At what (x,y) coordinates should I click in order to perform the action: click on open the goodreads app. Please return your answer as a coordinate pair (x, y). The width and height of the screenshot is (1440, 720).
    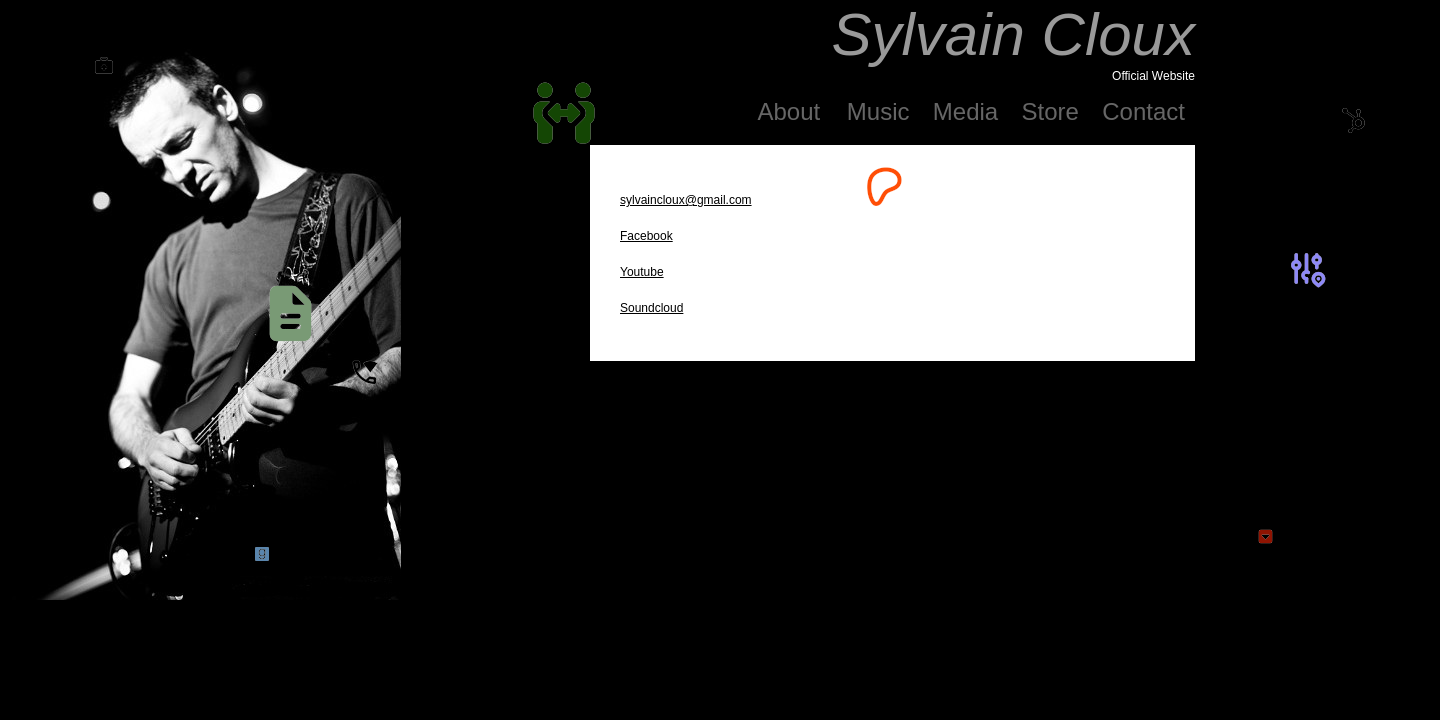
    Looking at the image, I should click on (262, 554).